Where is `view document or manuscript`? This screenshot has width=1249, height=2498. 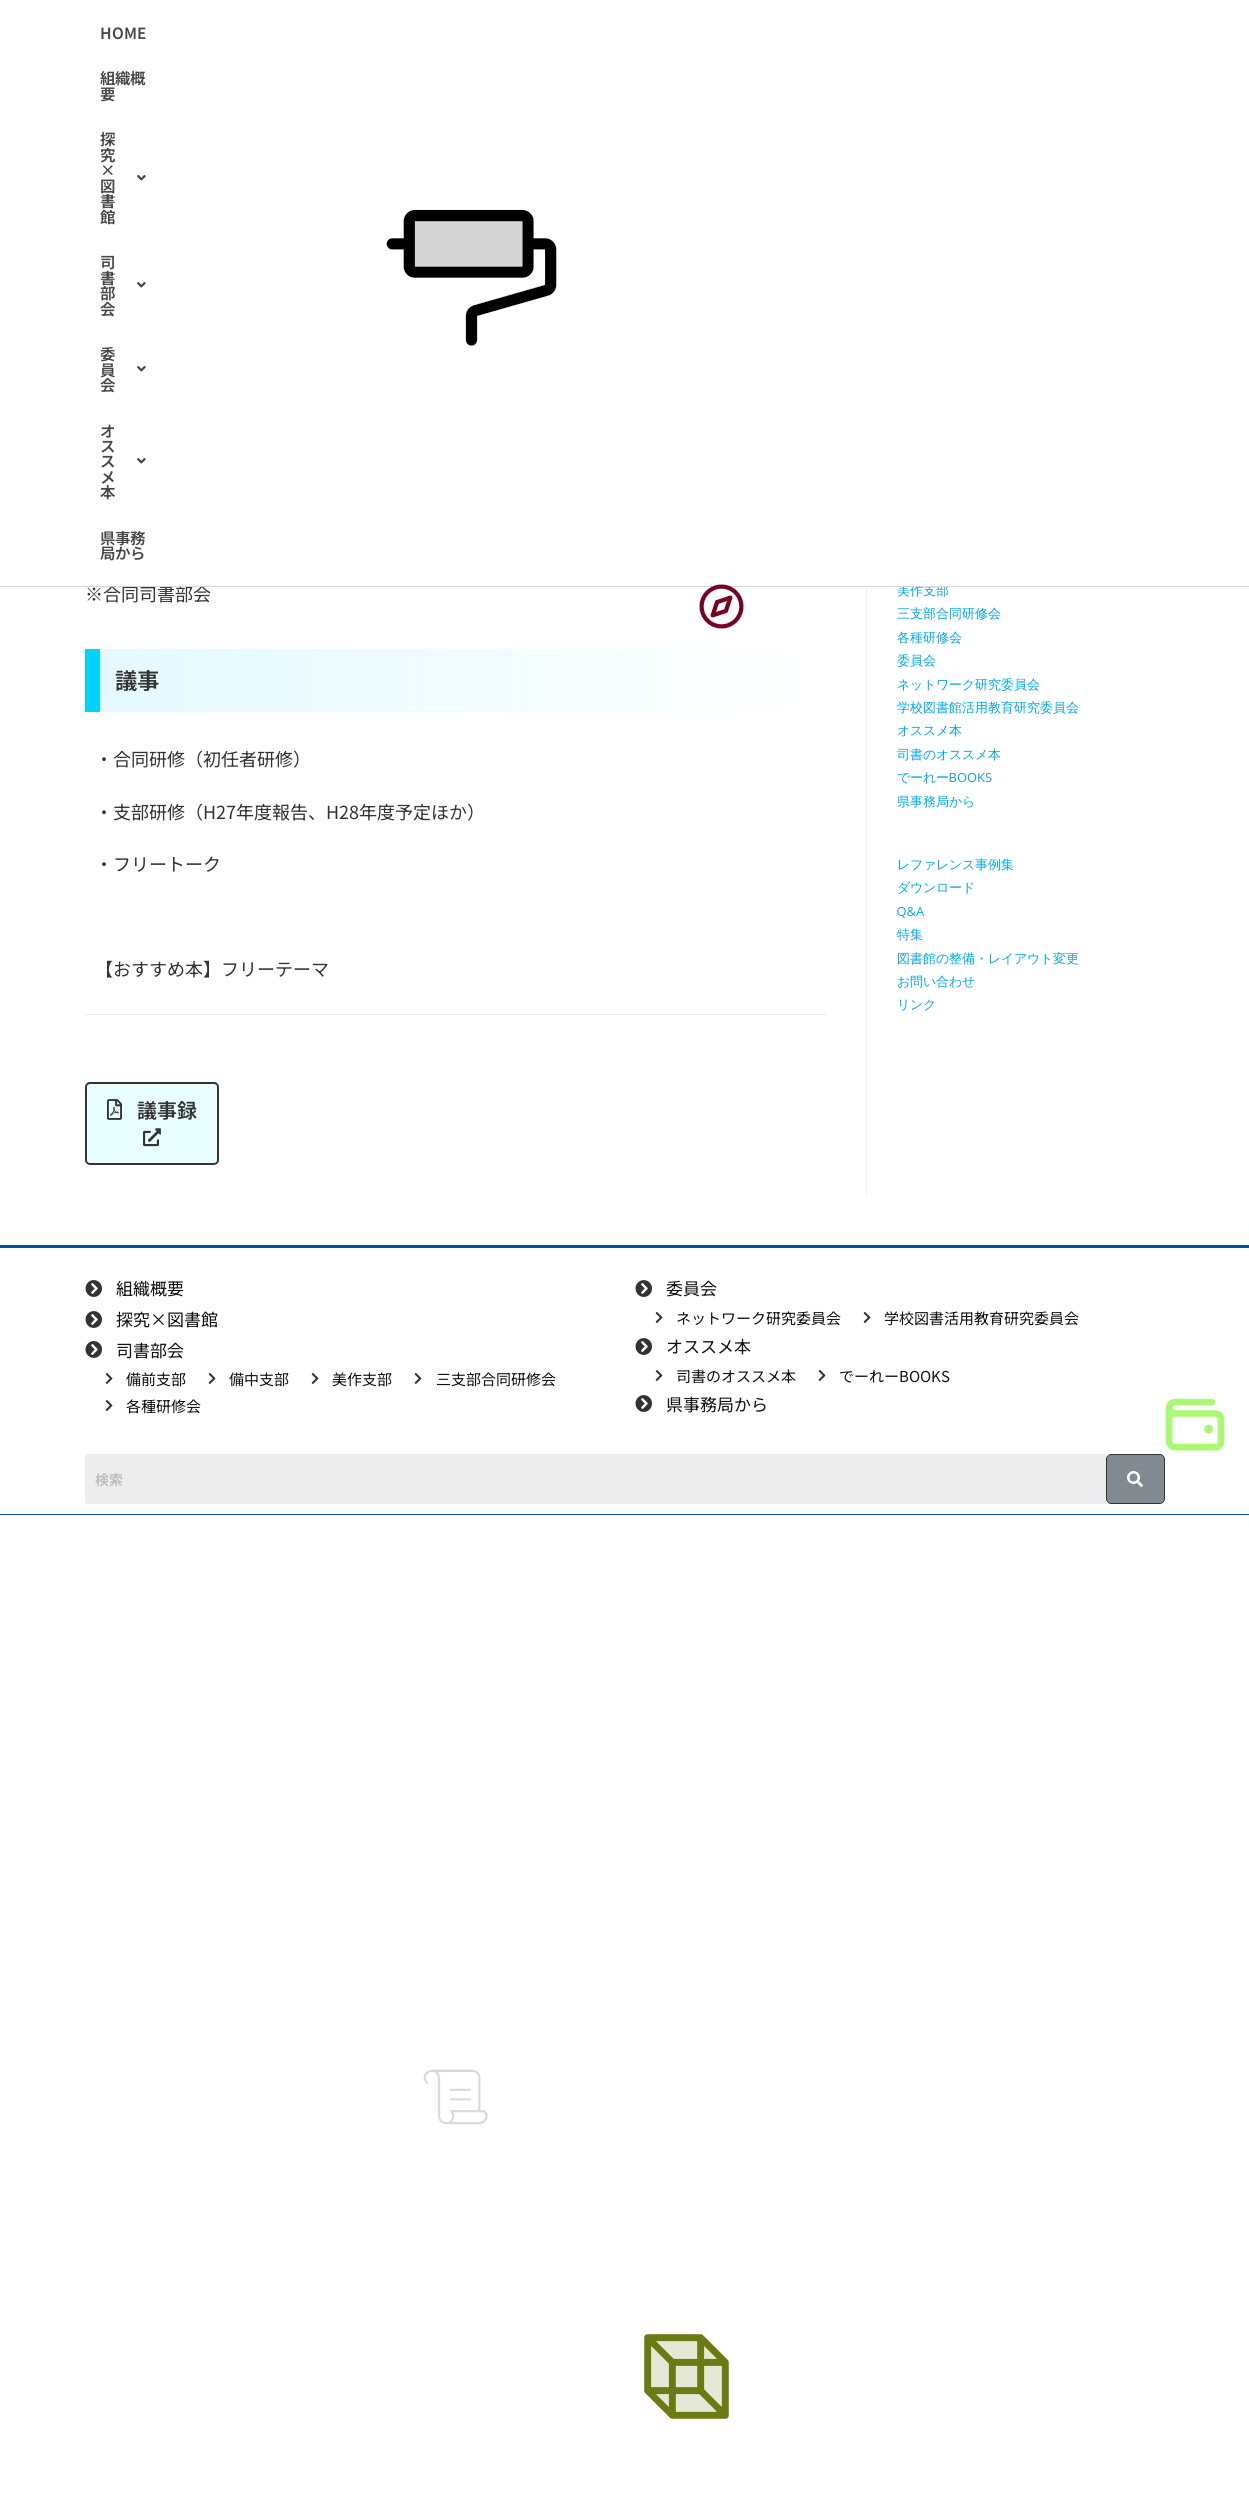
view document or manuscript is located at coordinates (458, 2097).